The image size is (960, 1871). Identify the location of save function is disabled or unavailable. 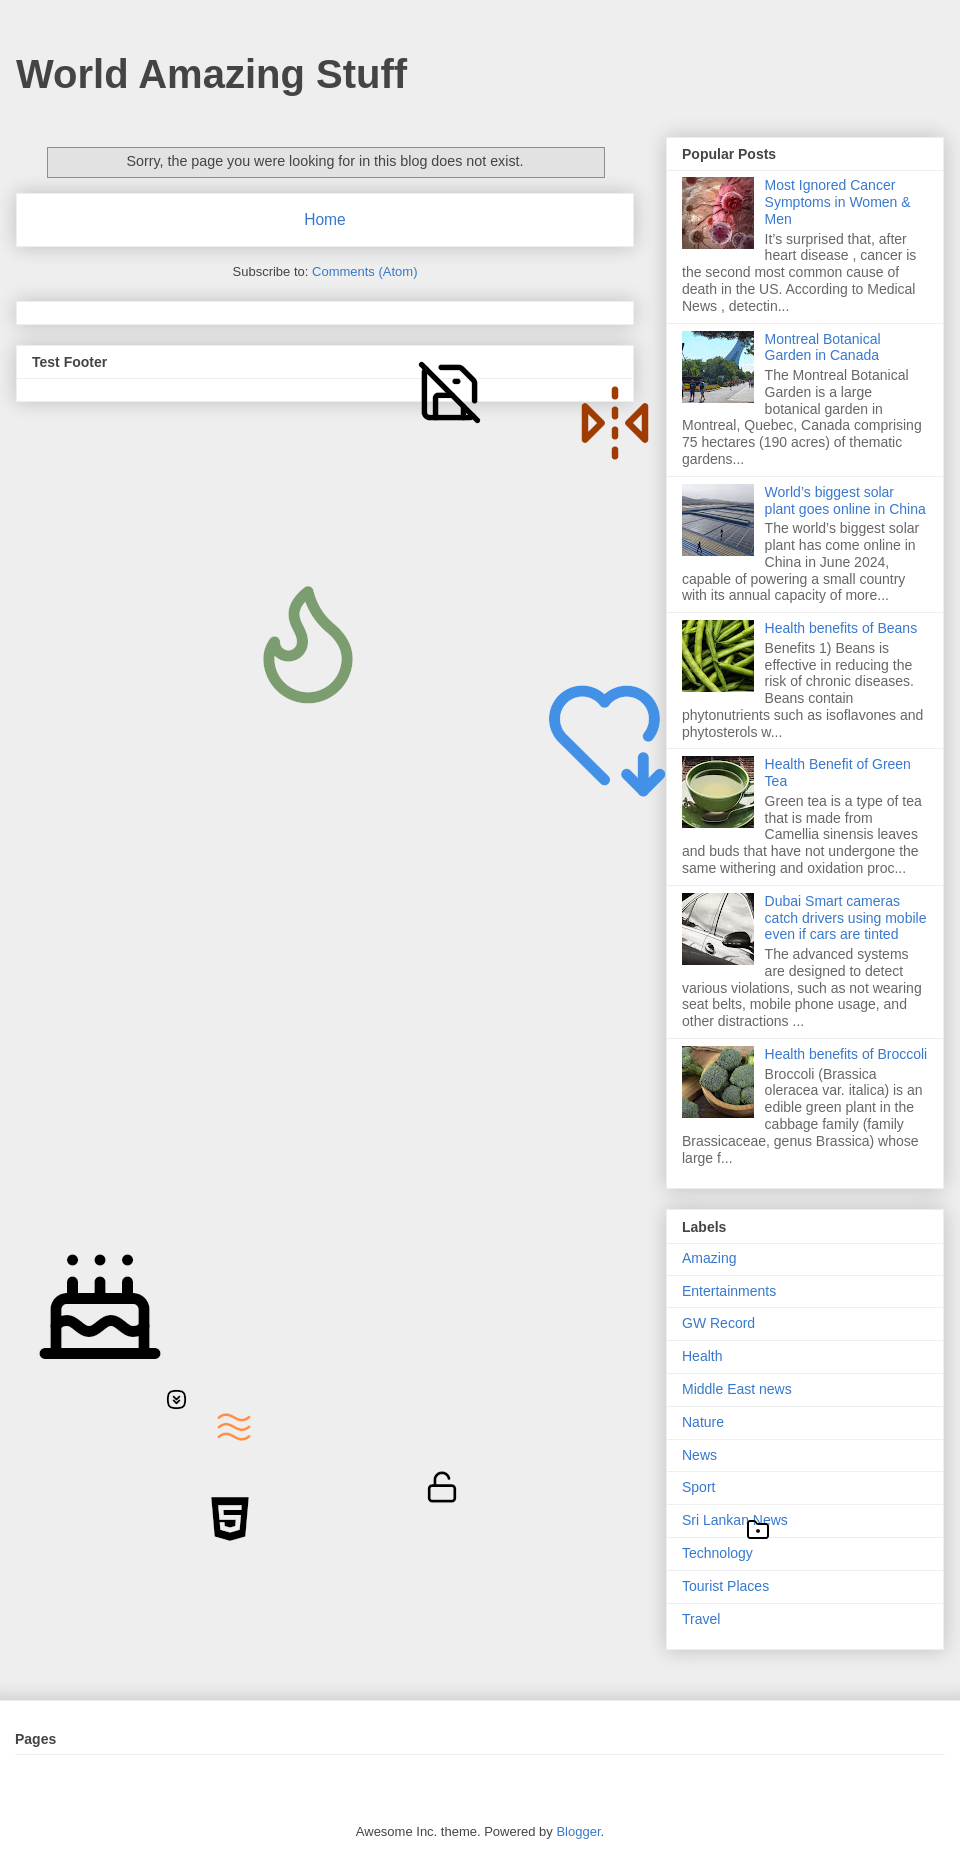
(449, 392).